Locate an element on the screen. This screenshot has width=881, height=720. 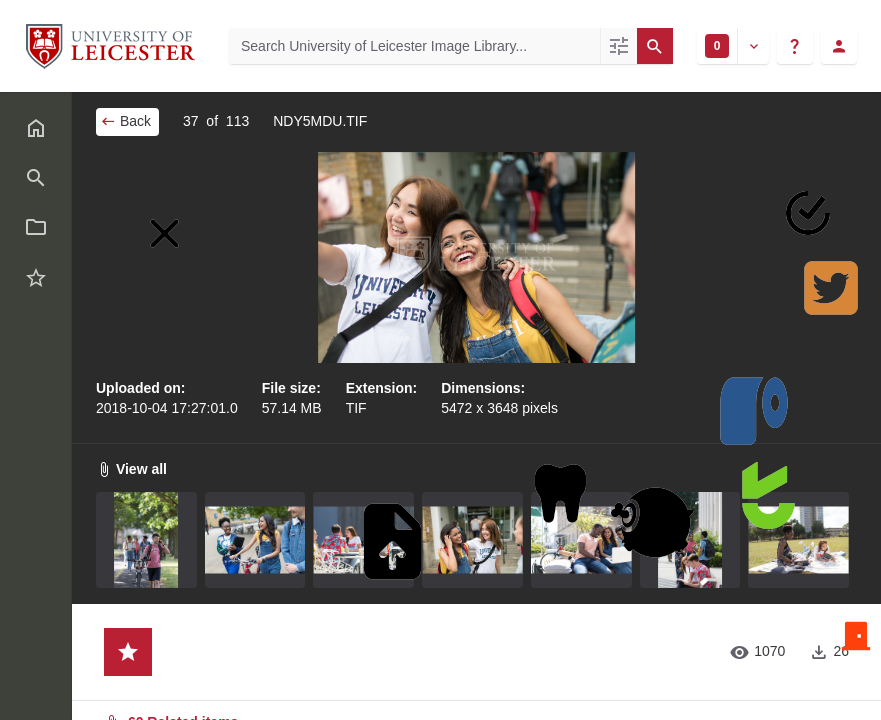
access dental or oral health information is located at coordinates (560, 493).